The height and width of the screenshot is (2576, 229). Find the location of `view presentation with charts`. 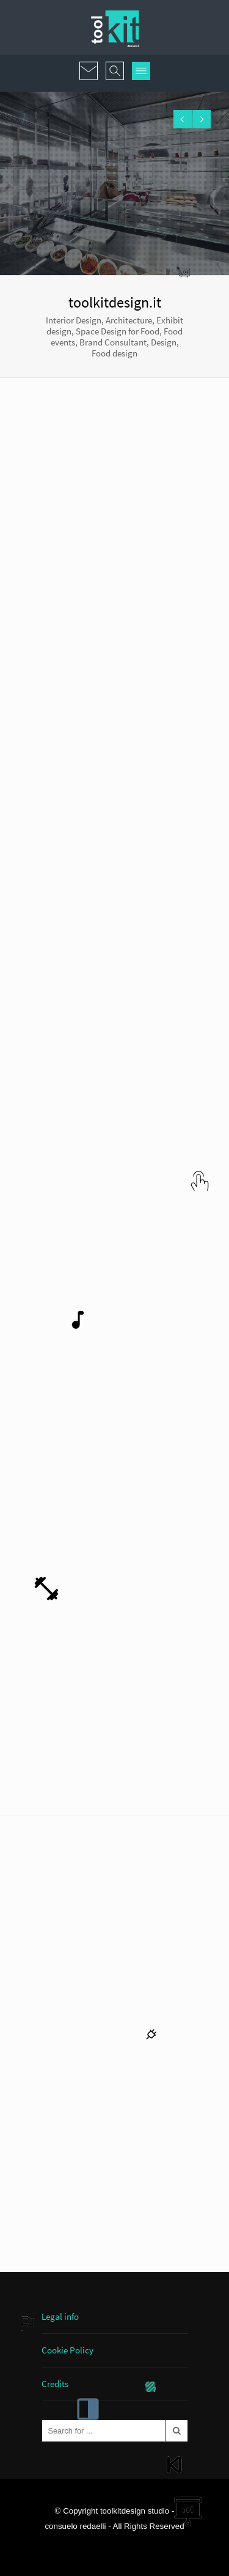

view presentation with charts is located at coordinates (187, 2509).